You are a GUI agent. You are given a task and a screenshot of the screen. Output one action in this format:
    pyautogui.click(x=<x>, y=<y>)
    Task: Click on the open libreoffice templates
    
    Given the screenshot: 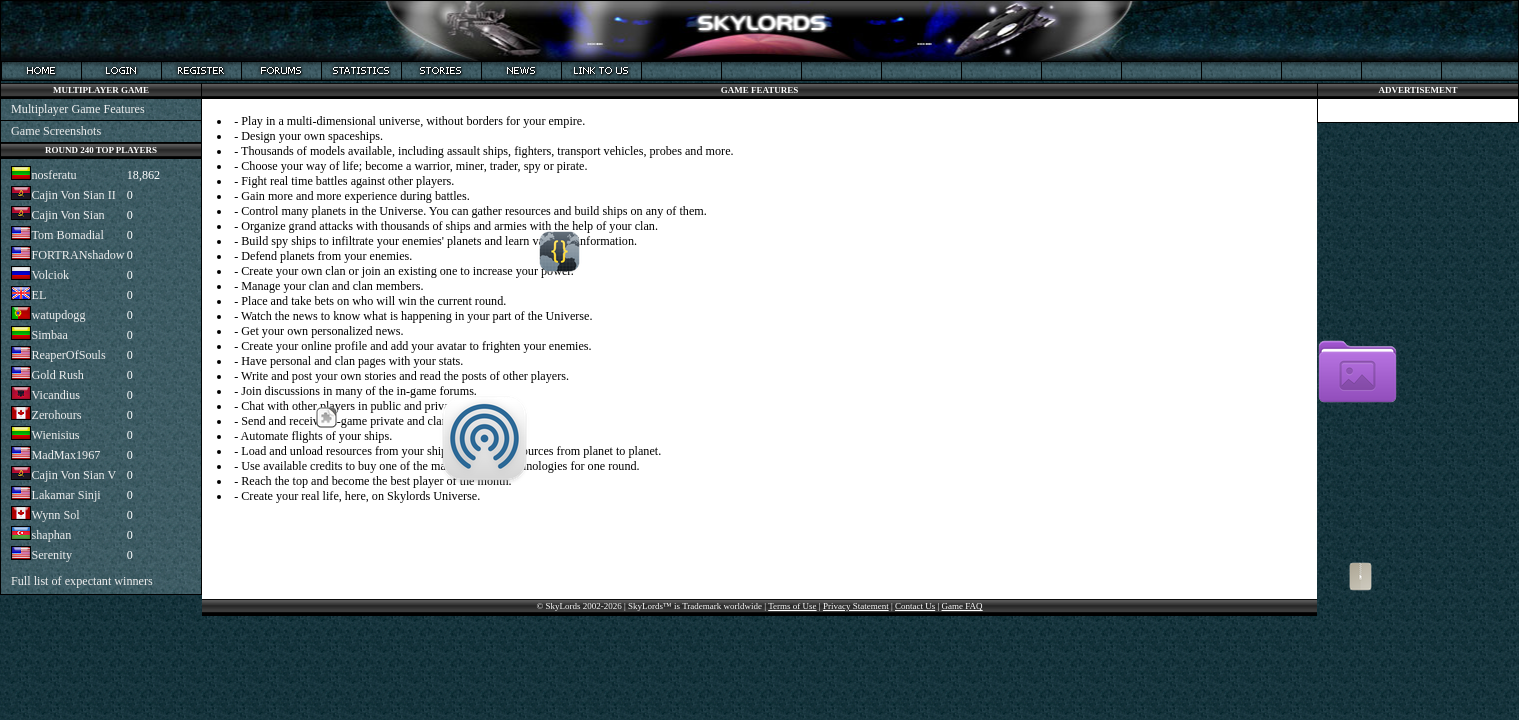 What is the action you would take?
    pyautogui.click(x=326, y=417)
    